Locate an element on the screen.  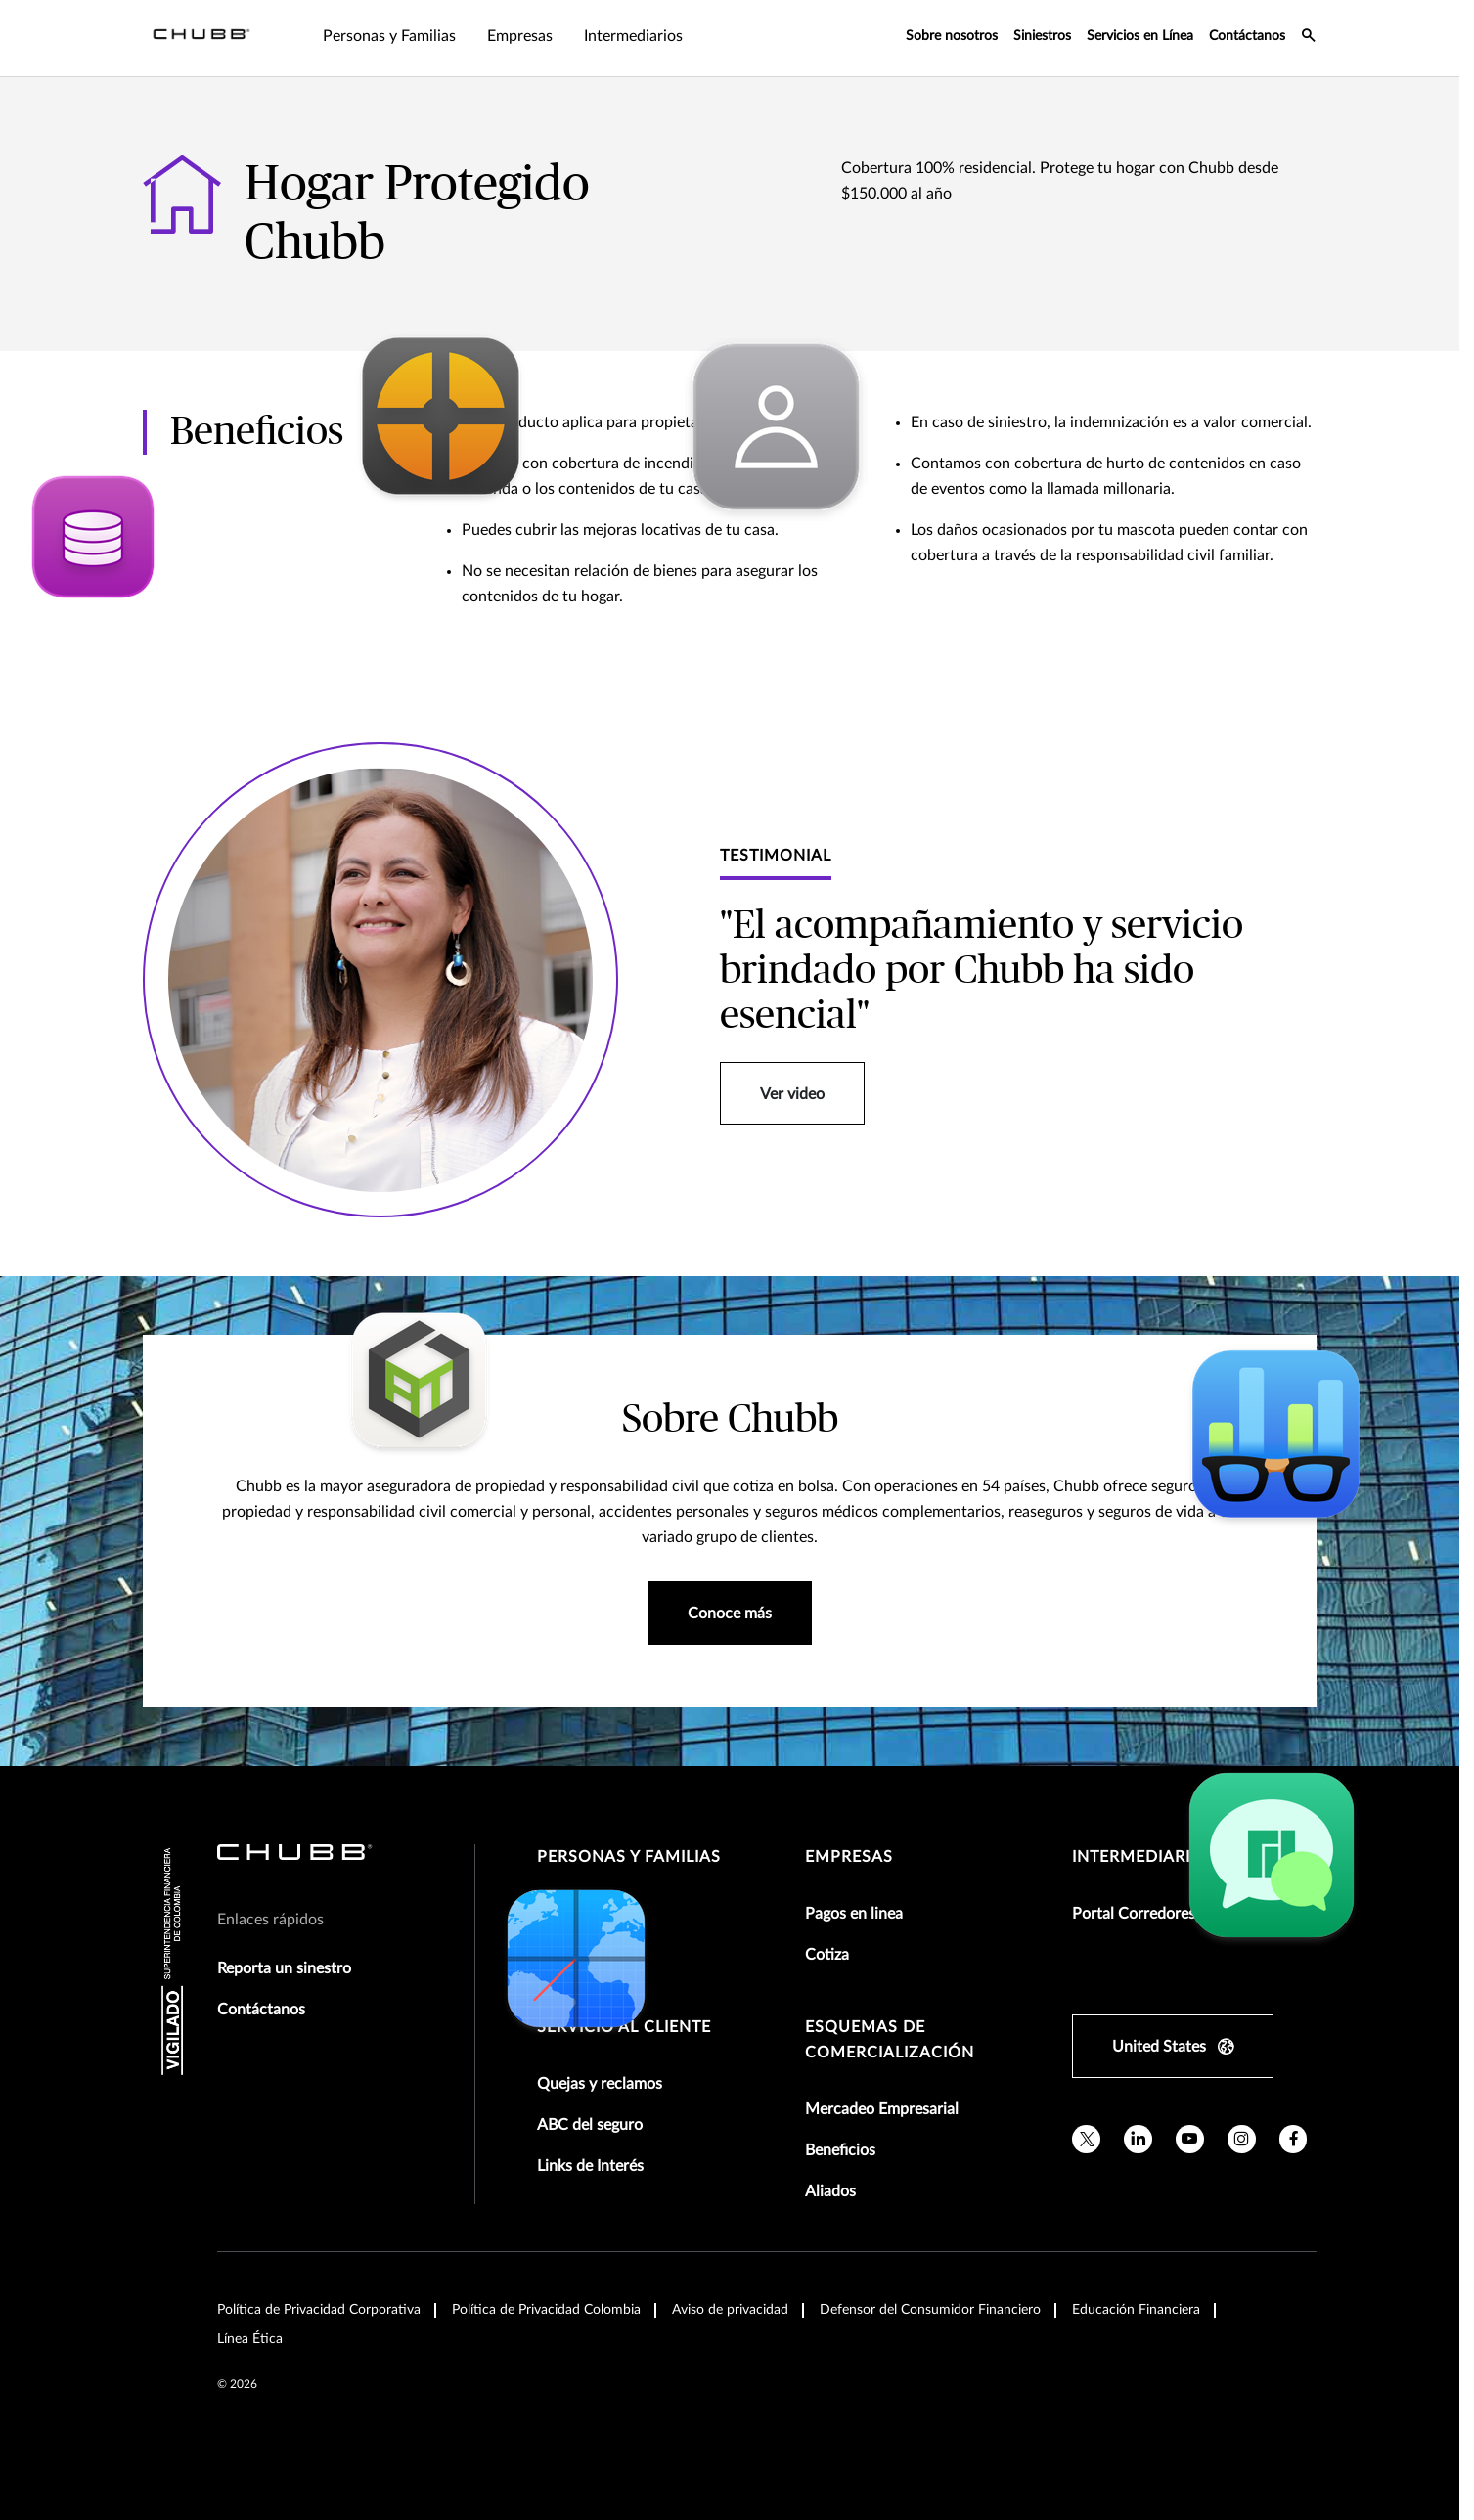
launch team fortress classic is located at coordinates (440, 416).